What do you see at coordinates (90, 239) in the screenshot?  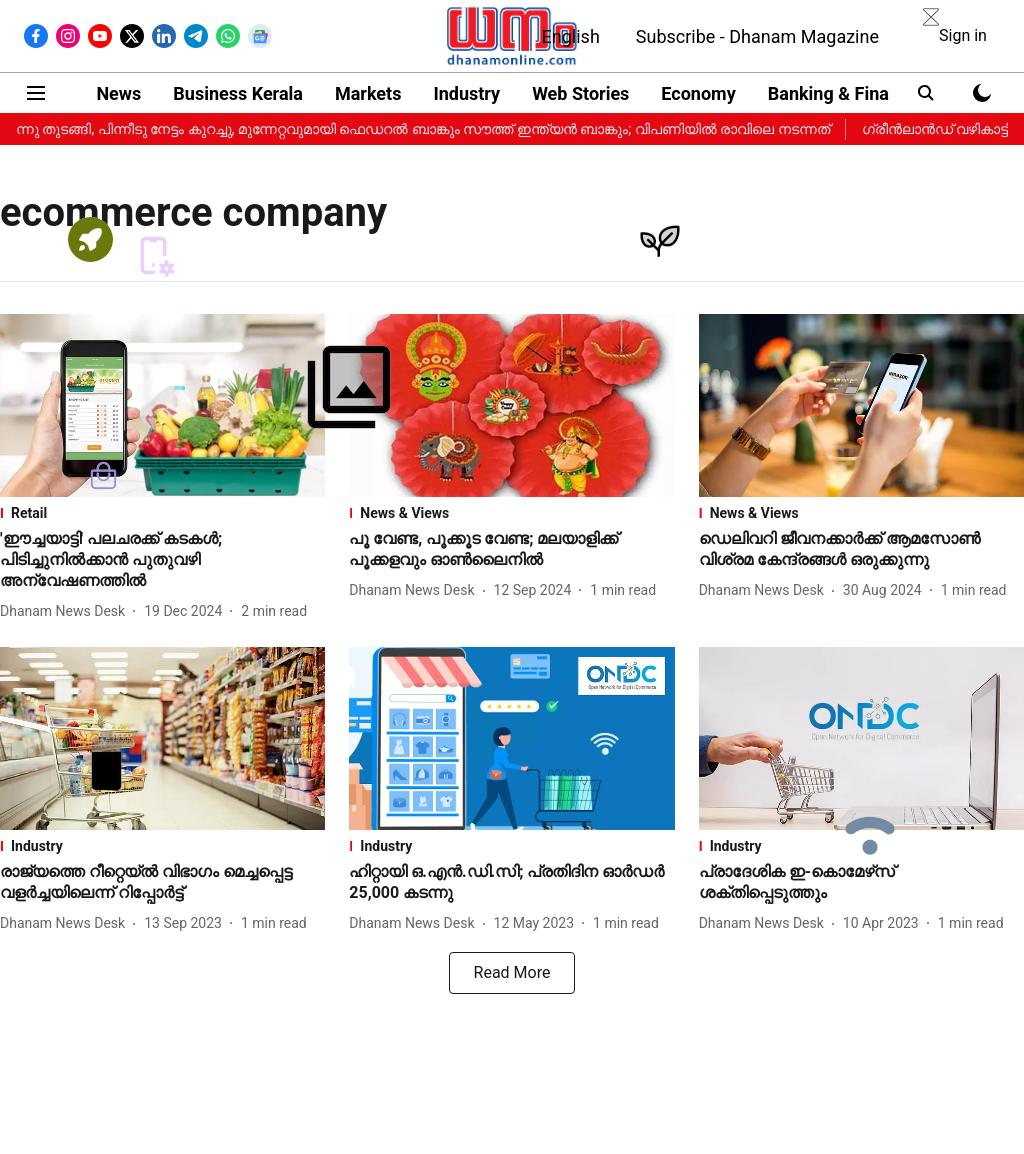 I see `boost or promote a post in your feed` at bounding box center [90, 239].